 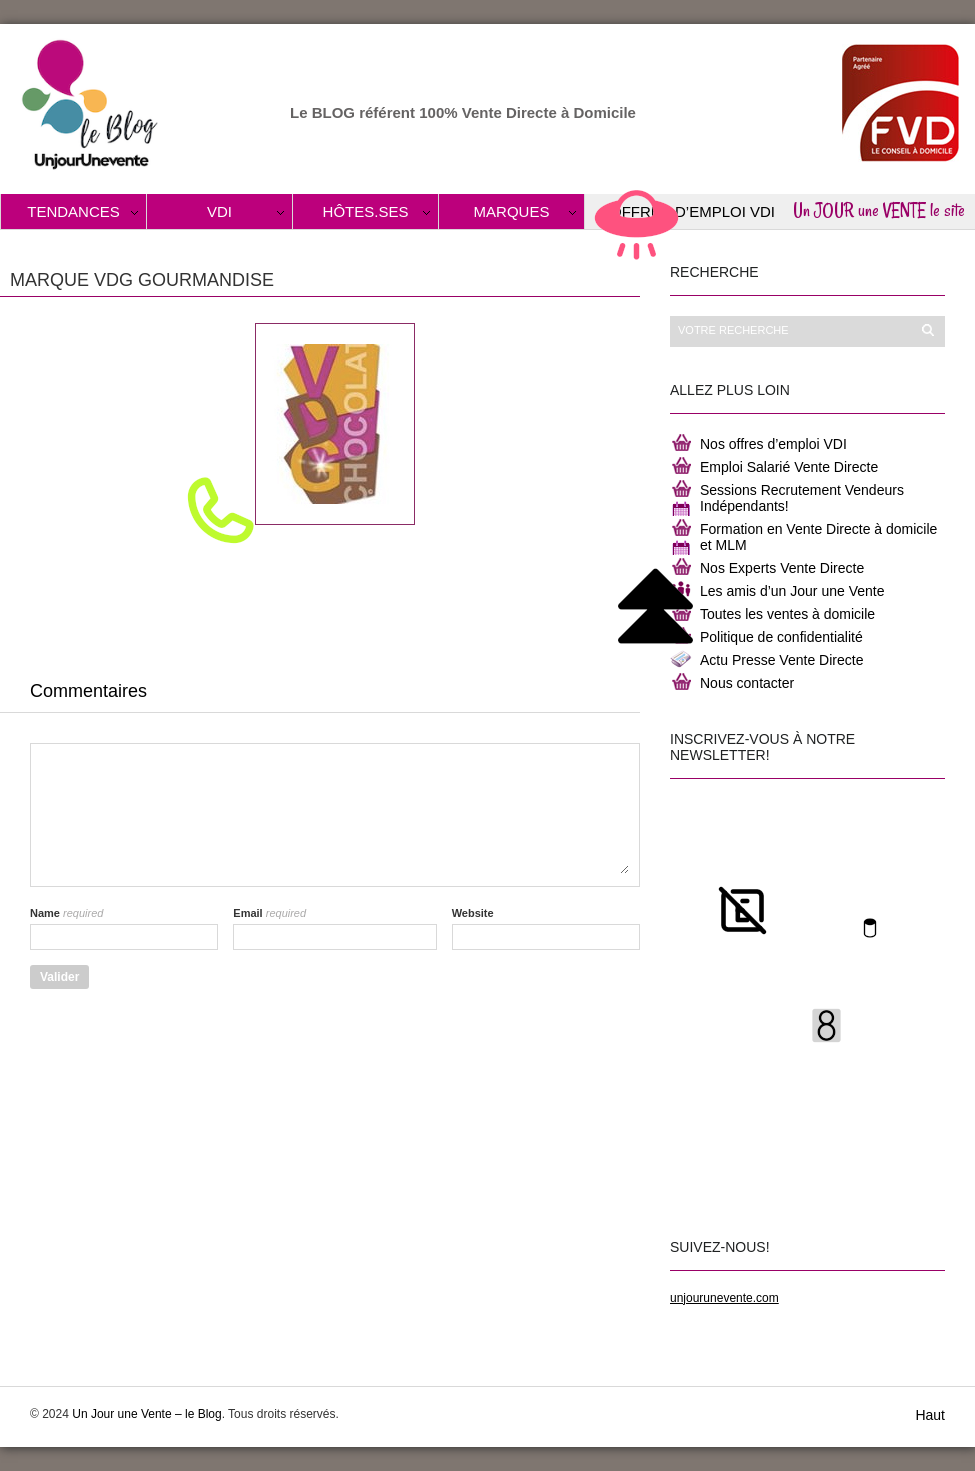 What do you see at coordinates (870, 928) in the screenshot?
I see `represents a database or data storage` at bounding box center [870, 928].